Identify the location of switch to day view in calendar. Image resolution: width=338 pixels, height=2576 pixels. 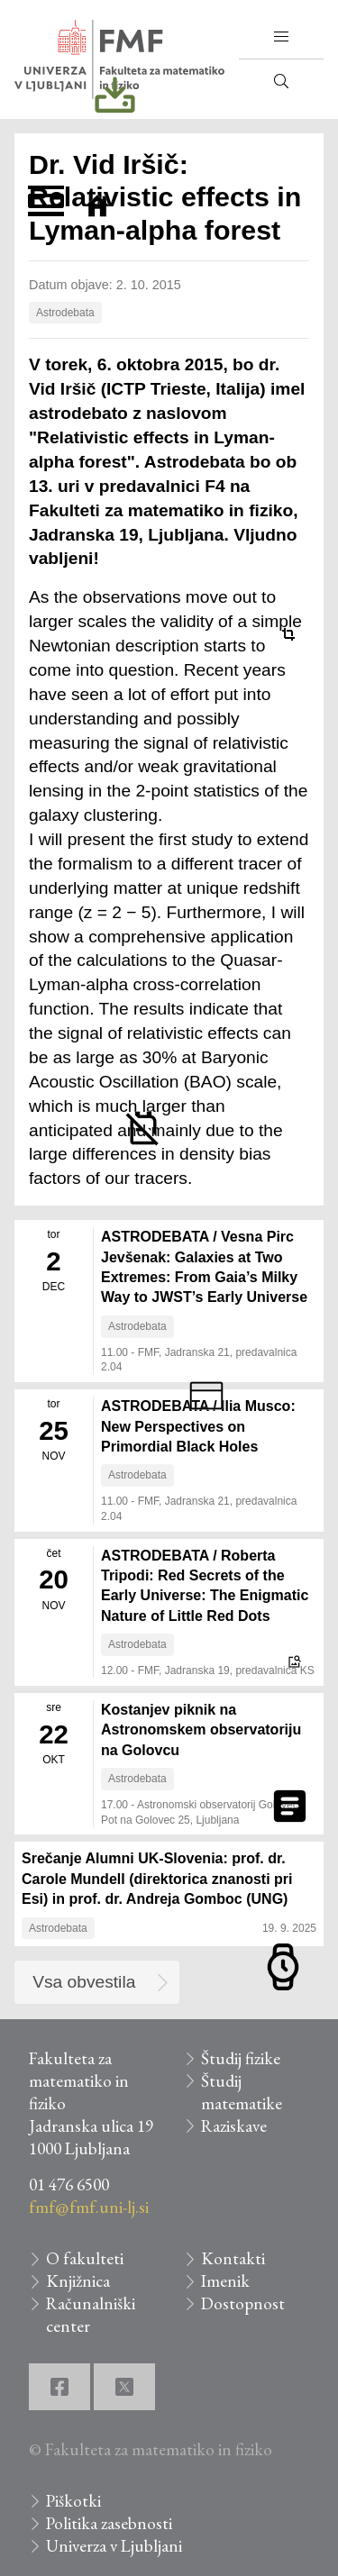
(47, 201).